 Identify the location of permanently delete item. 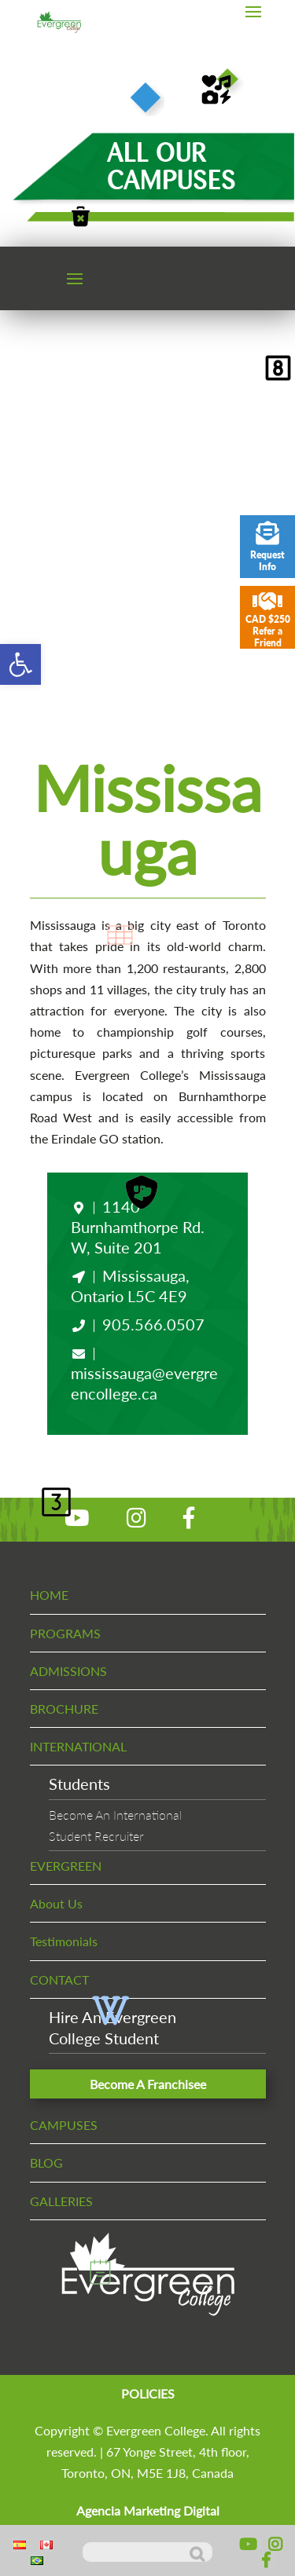
(80, 216).